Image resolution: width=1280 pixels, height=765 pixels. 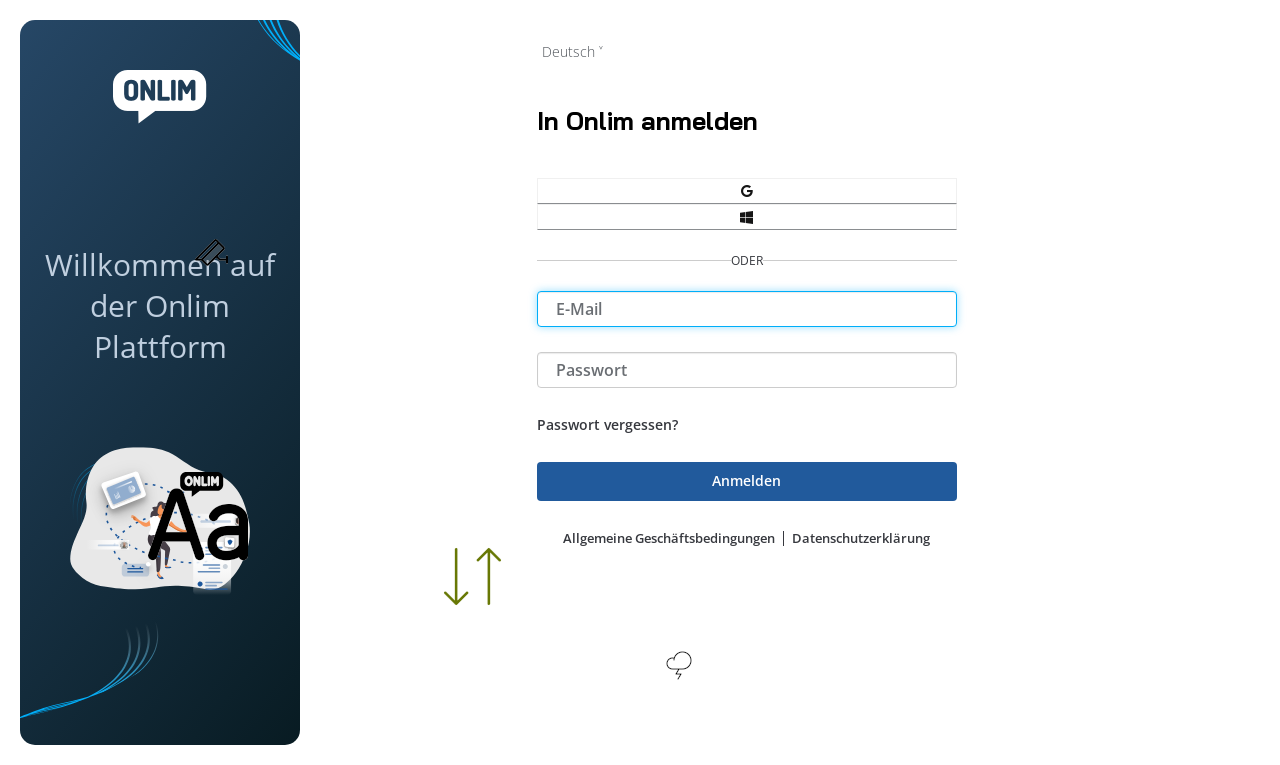 What do you see at coordinates (679, 665) in the screenshot?
I see `indicates thunderstorm or severe weather conditions` at bounding box center [679, 665].